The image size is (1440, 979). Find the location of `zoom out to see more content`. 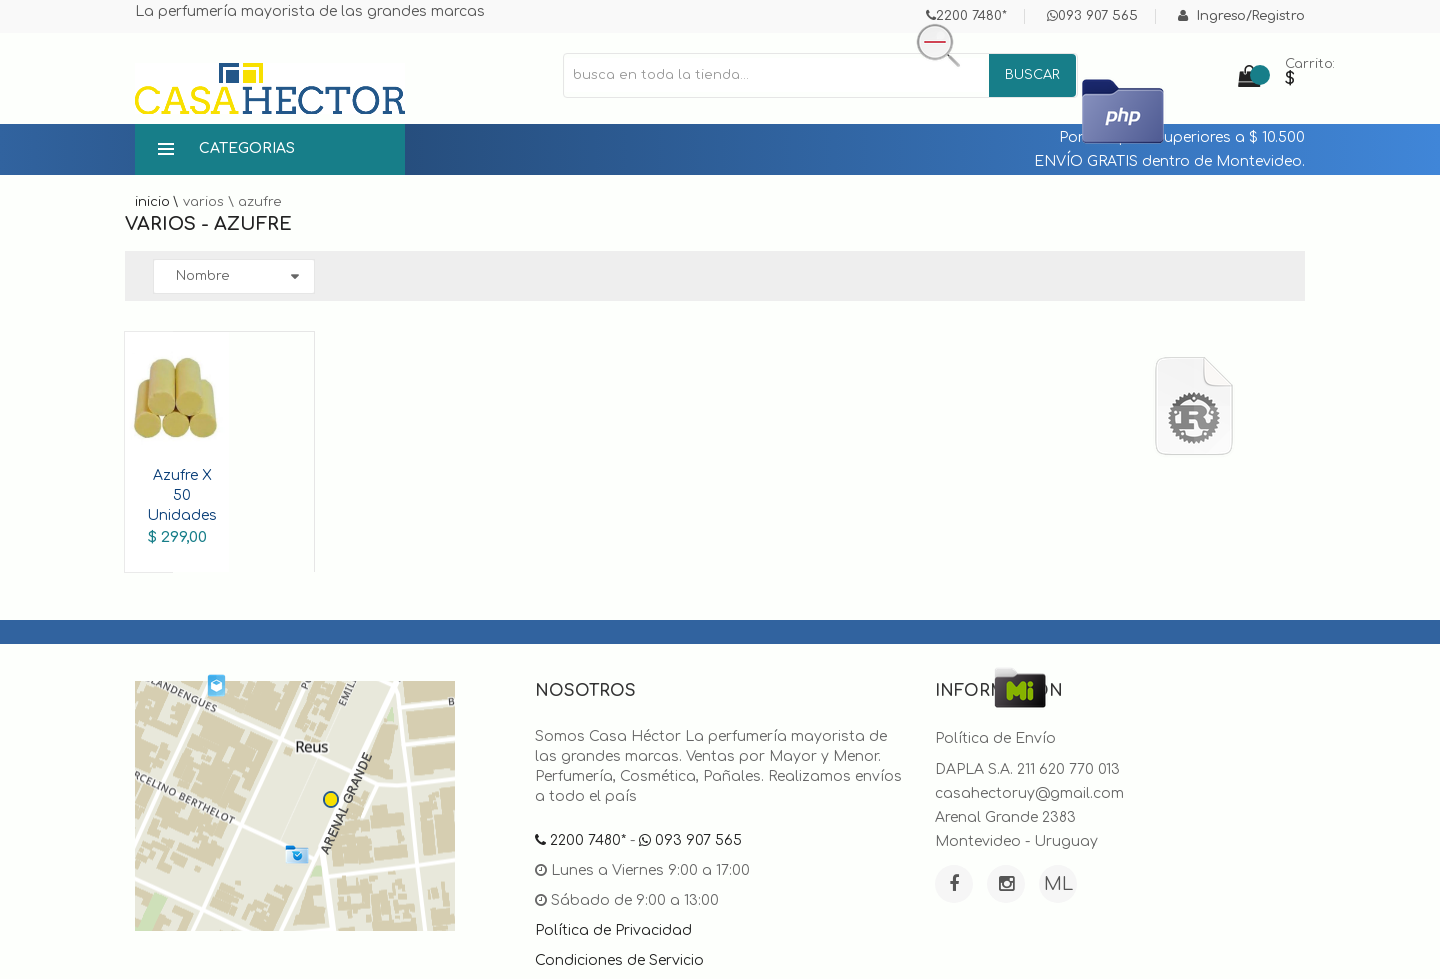

zoom out to see more content is located at coordinates (938, 45).